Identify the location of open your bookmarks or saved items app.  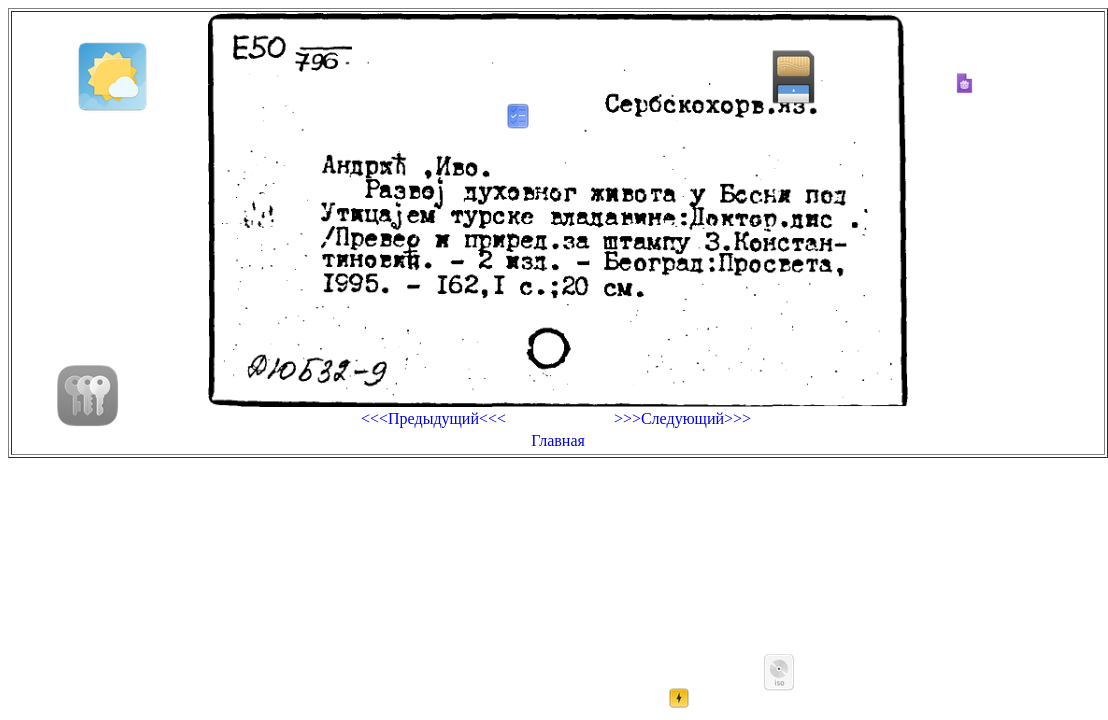
(518, 116).